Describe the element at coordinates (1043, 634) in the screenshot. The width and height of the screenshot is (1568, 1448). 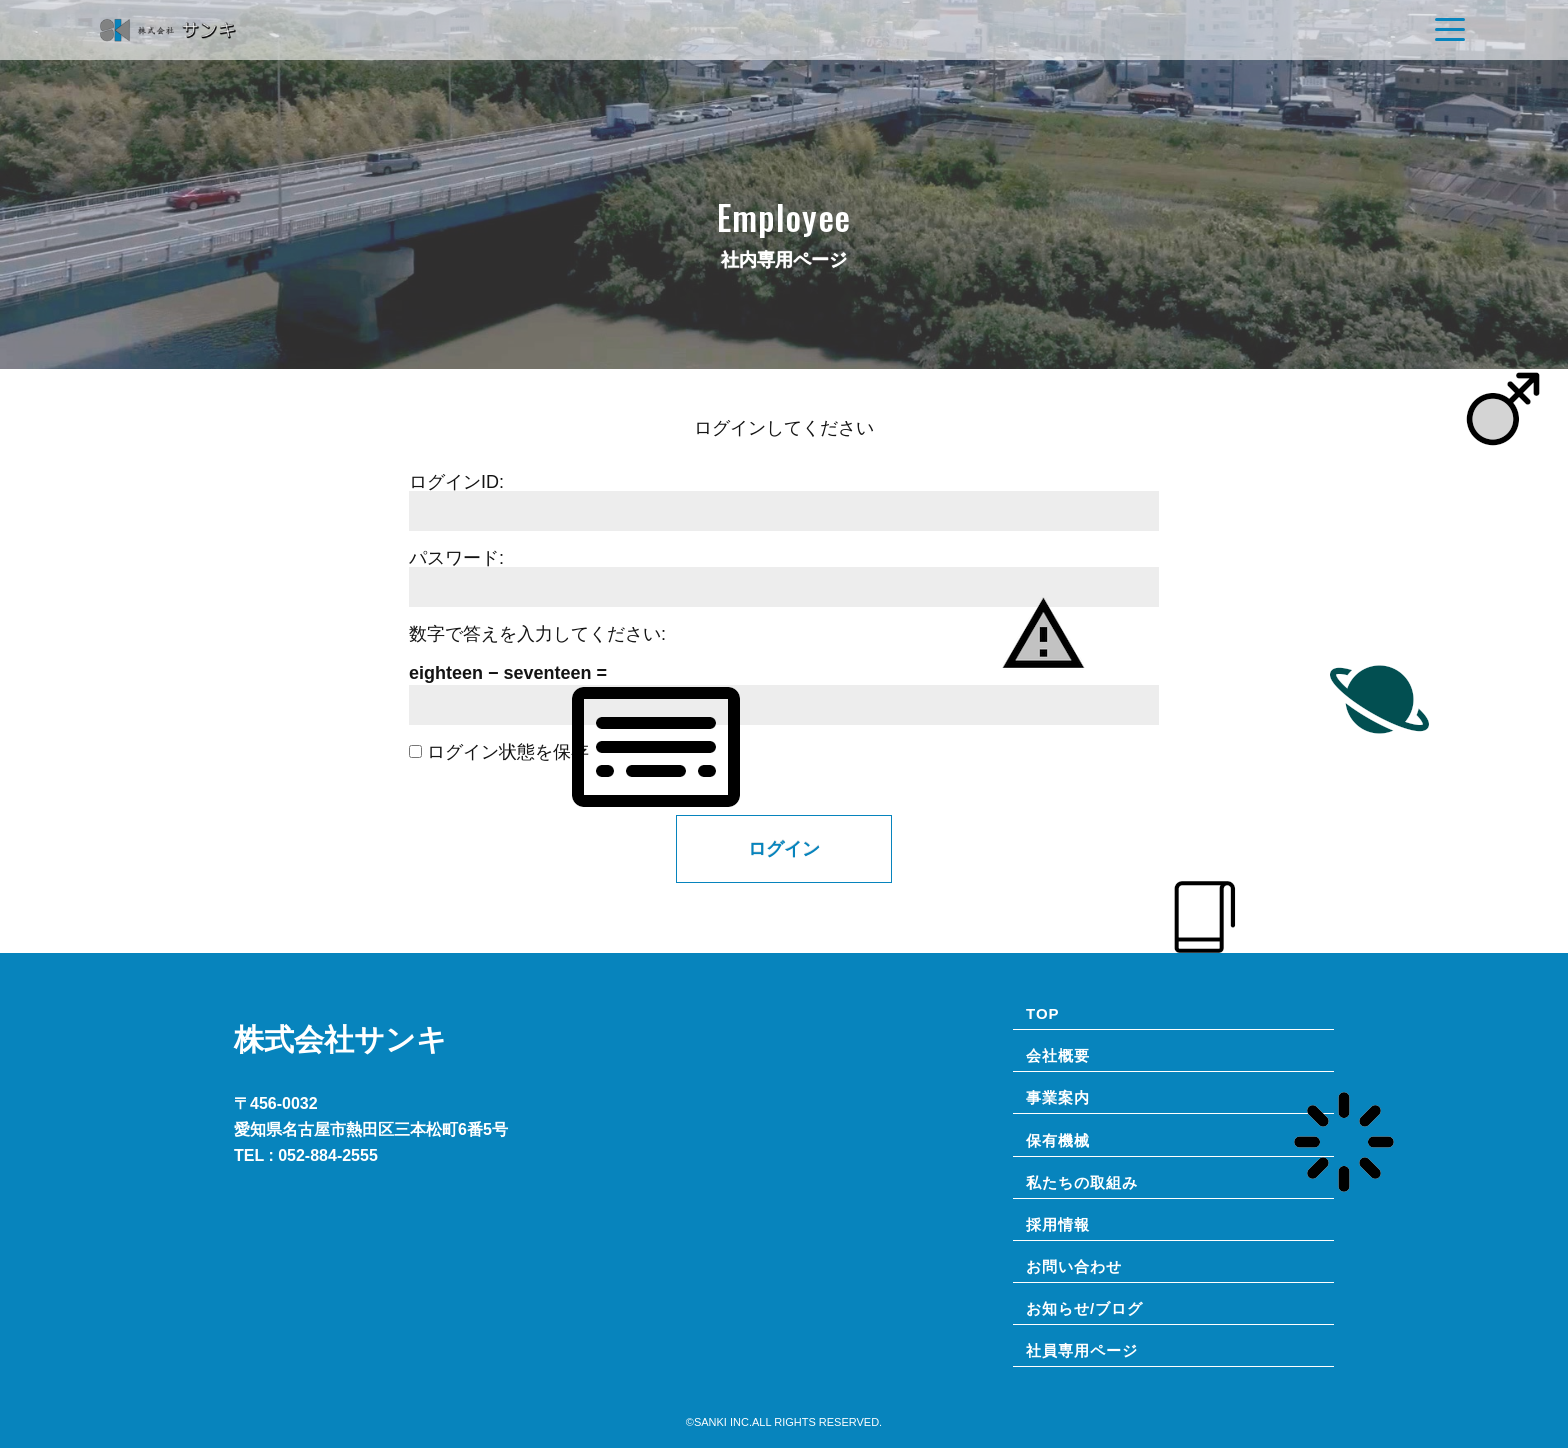
I see `indicates a warning or potential issue` at that location.